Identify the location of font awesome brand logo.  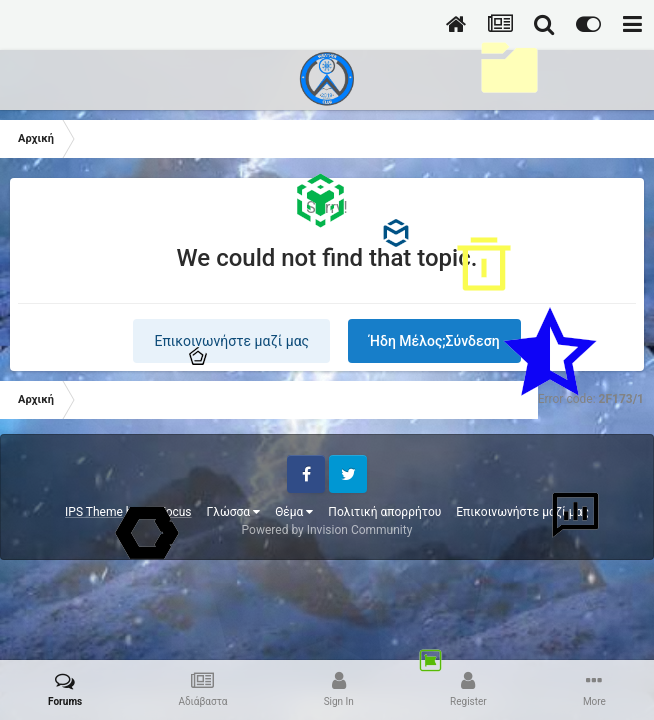
(430, 660).